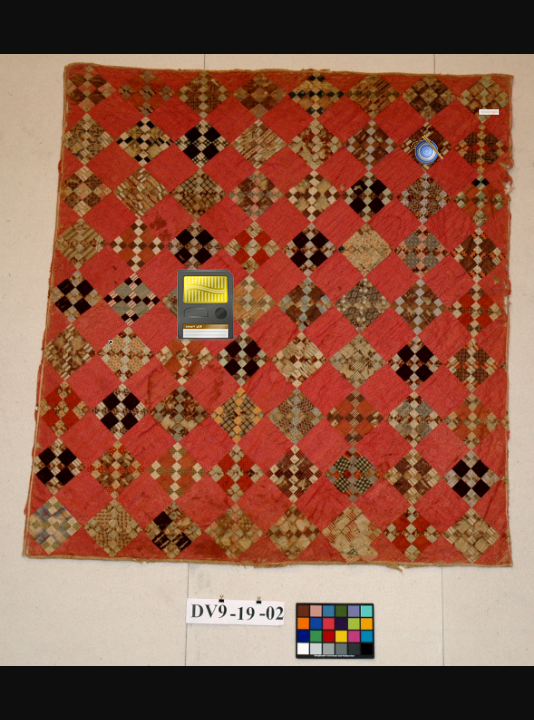 Image resolution: width=534 pixels, height=720 pixels. What do you see at coordinates (427, 149) in the screenshot?
I see `sync services application icon` at bounding box center [427, 149].